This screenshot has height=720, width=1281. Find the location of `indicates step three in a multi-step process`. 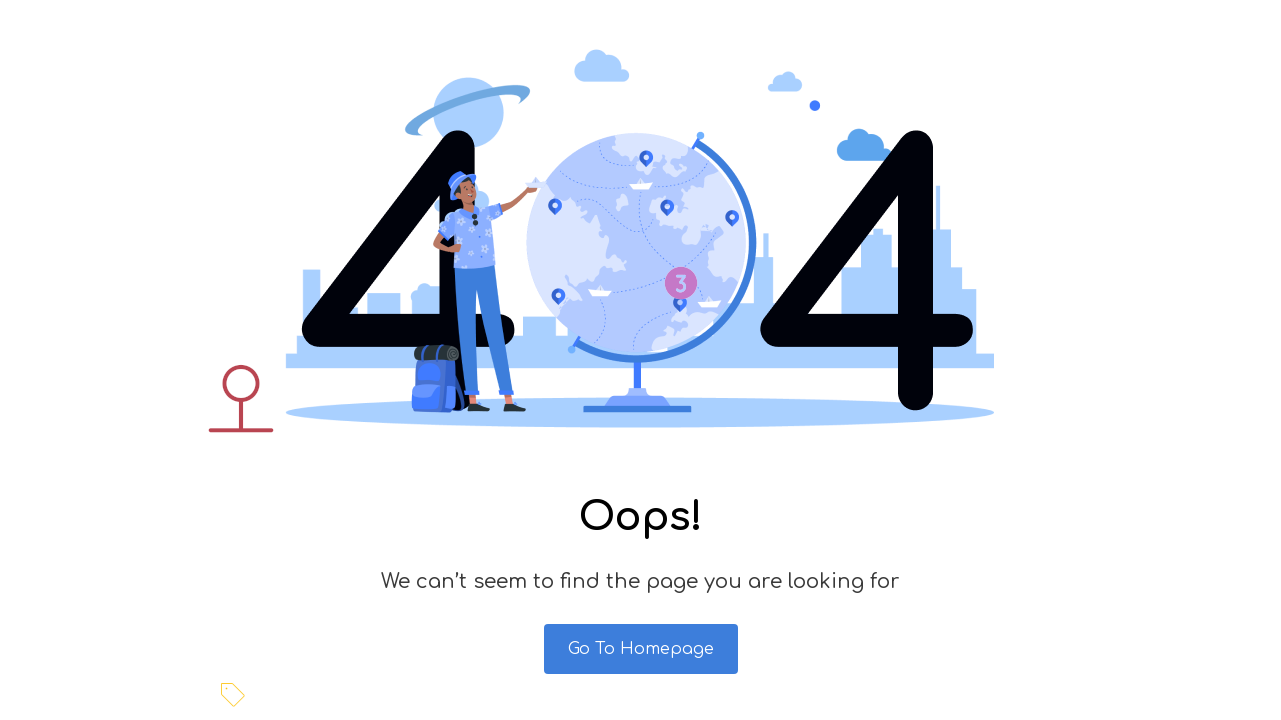

indicates step three in a multi-step process is located at coordinates (681, 283).